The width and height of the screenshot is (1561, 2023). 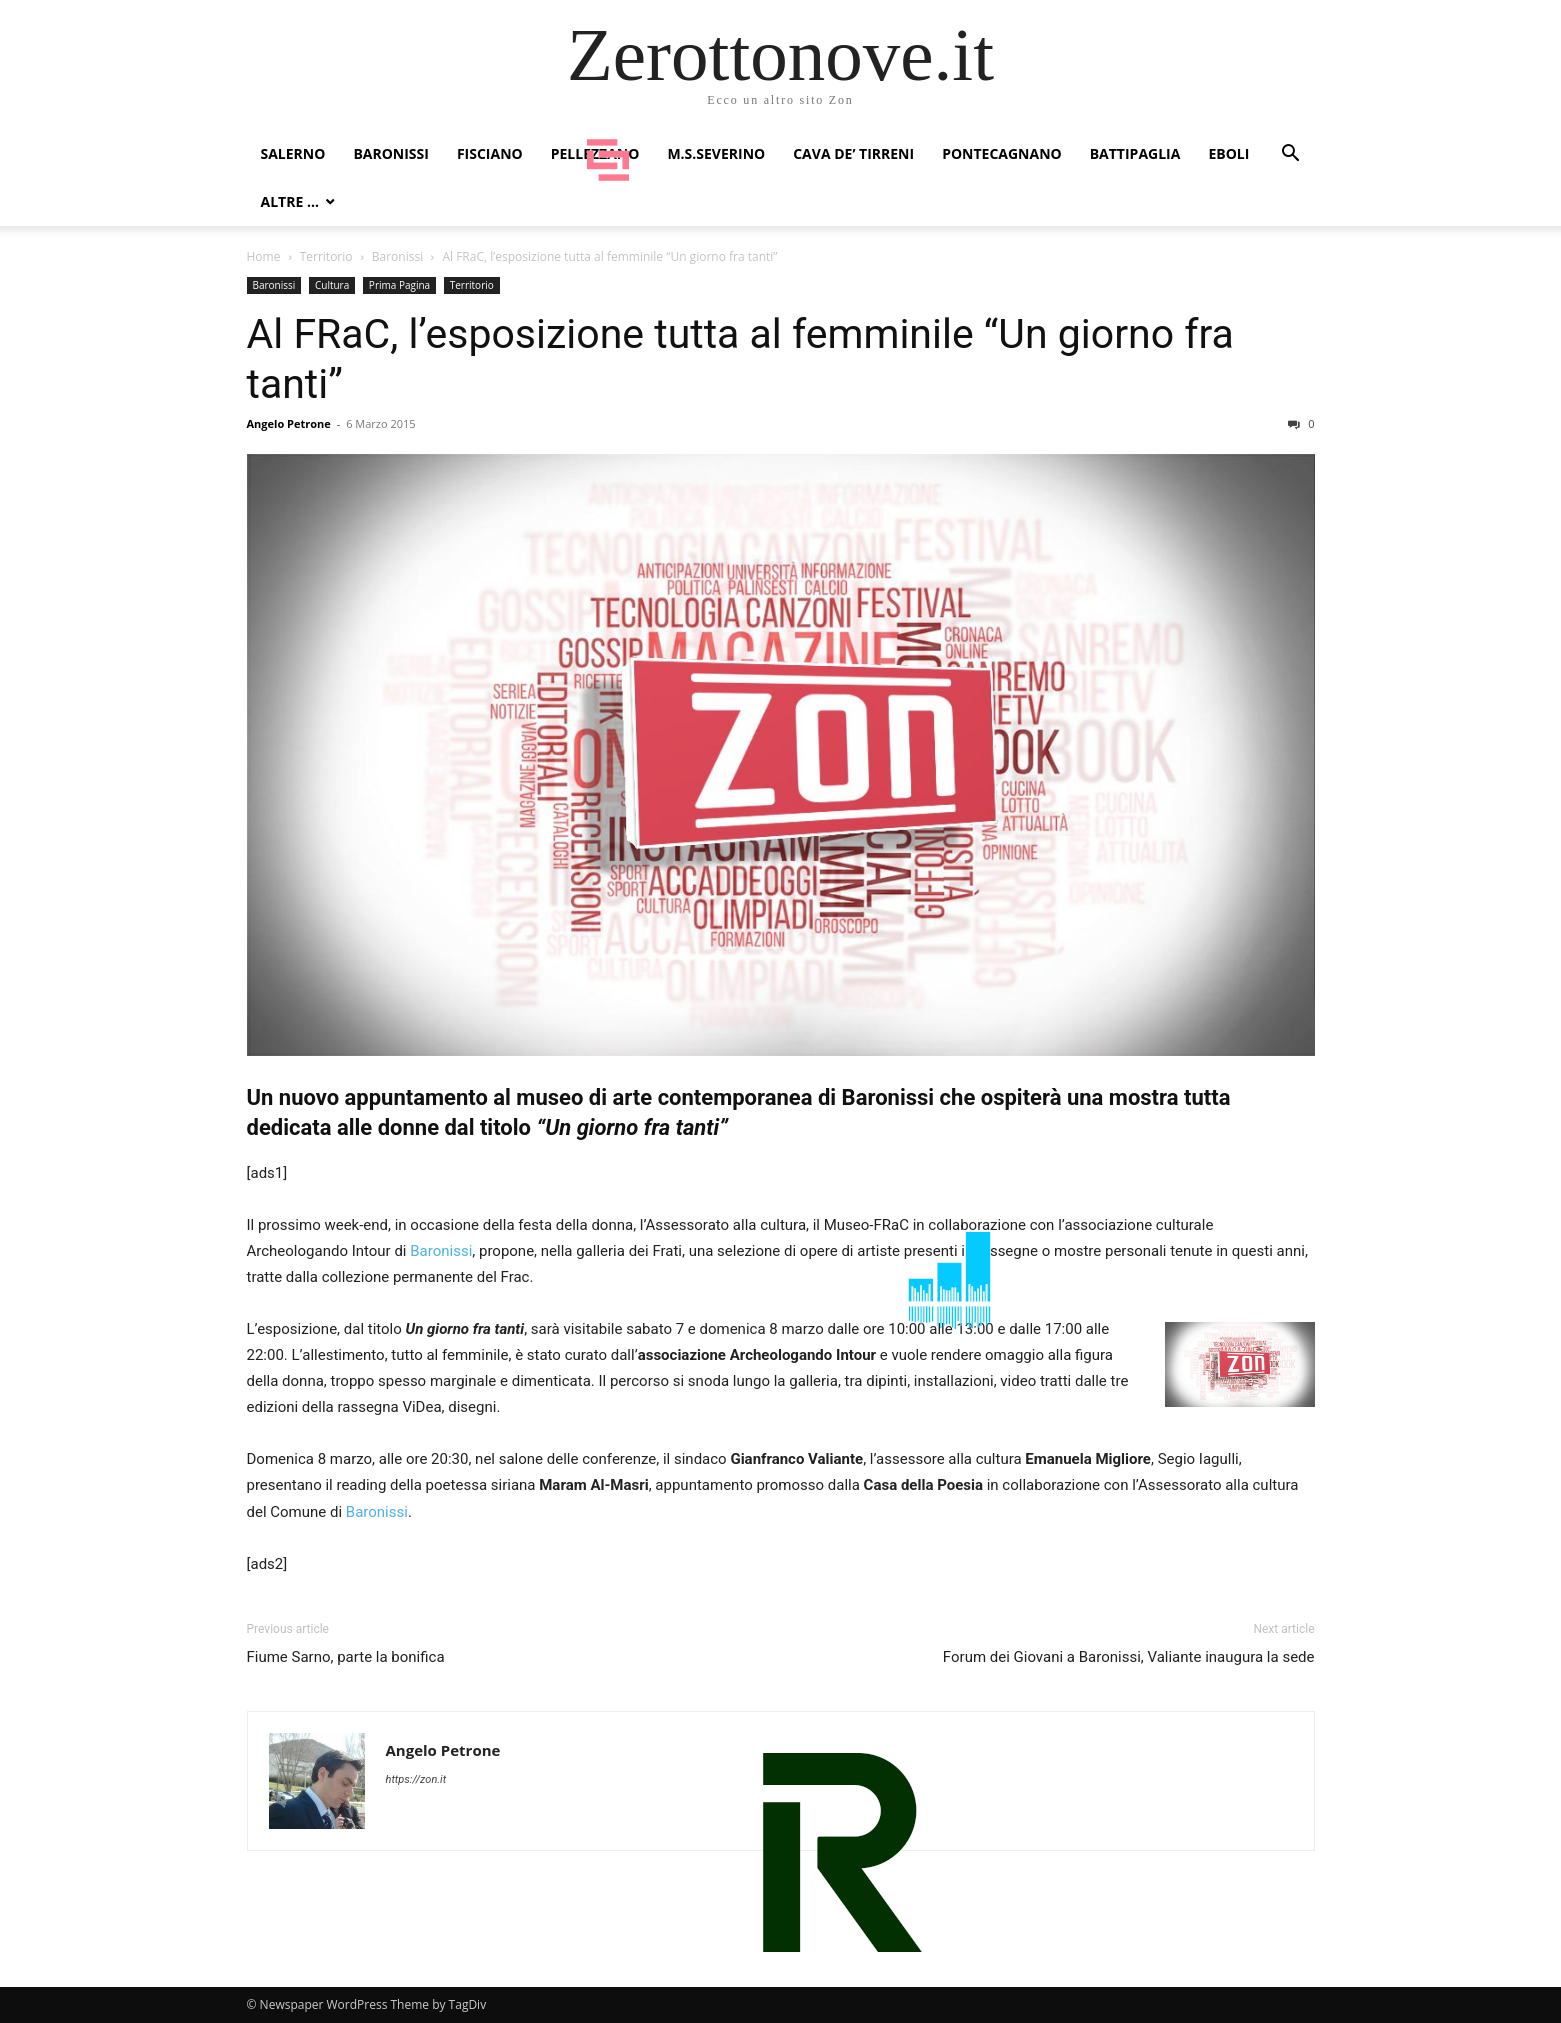 I want to click on open the Revolut banking app, so click(x=842, y=1852).